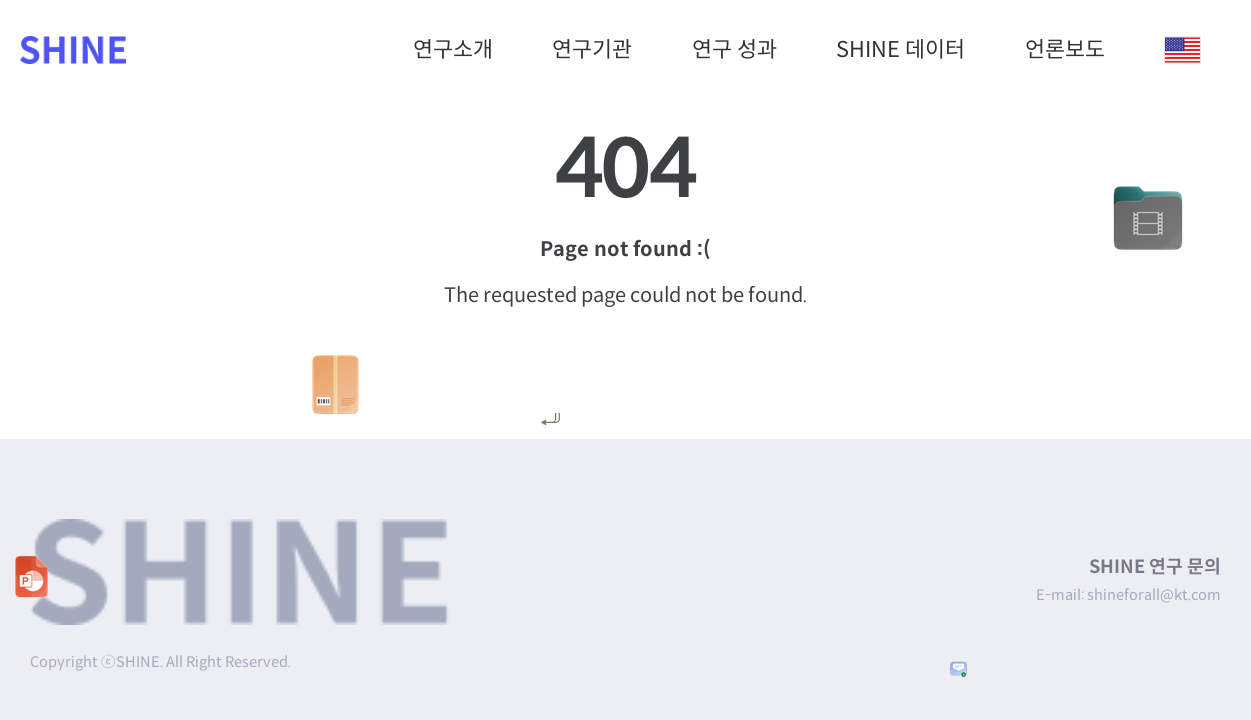  Describe the element at coordinates (958, 668) in the screenshot. I see `compose a new email message` at that location.